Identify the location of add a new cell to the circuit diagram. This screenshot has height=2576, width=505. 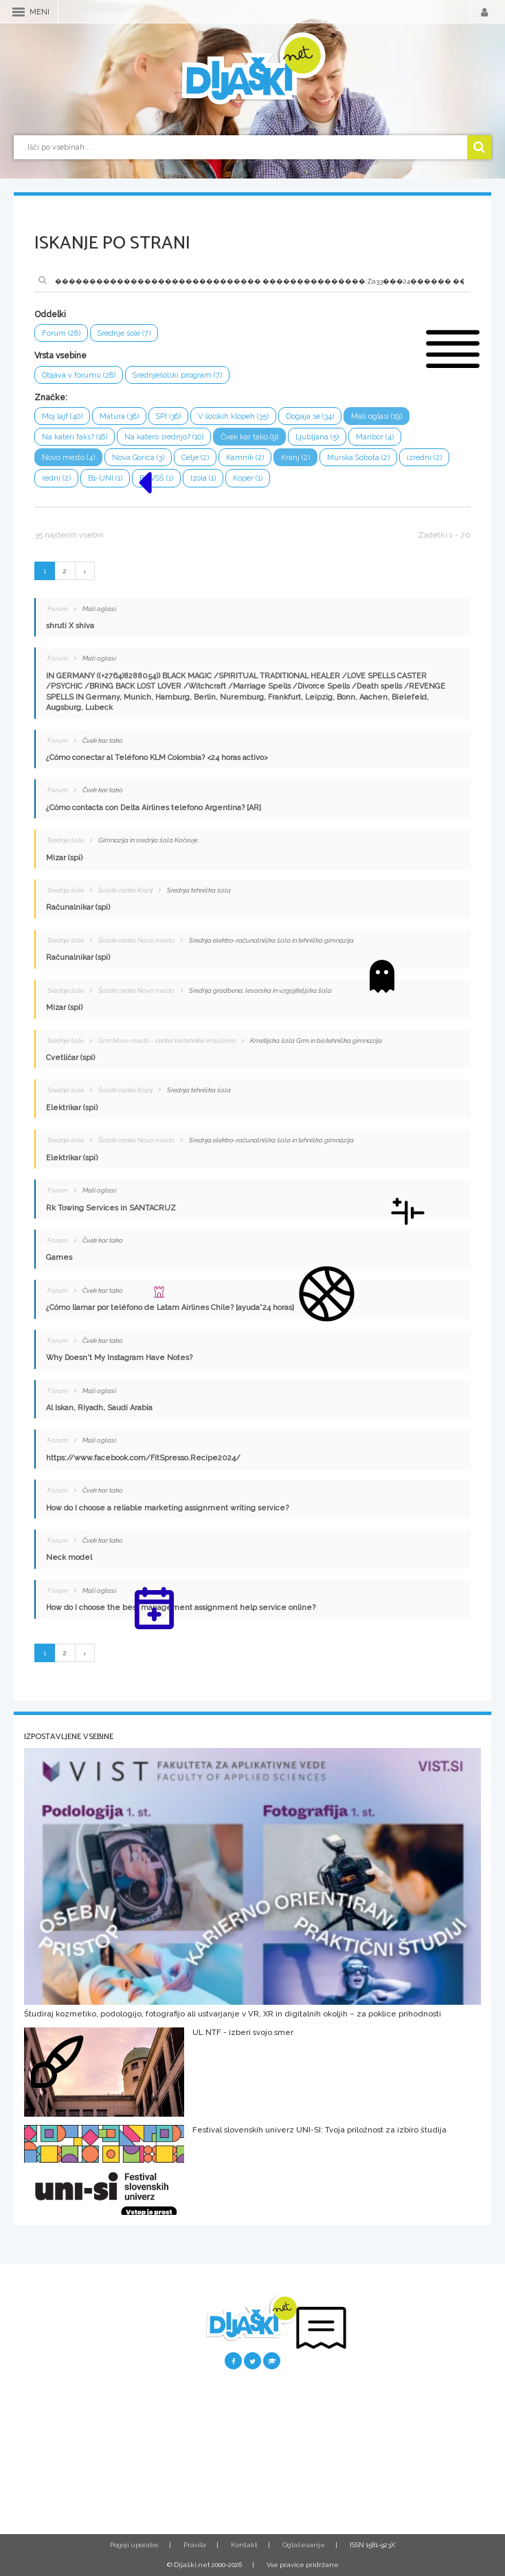
(407, 1212).